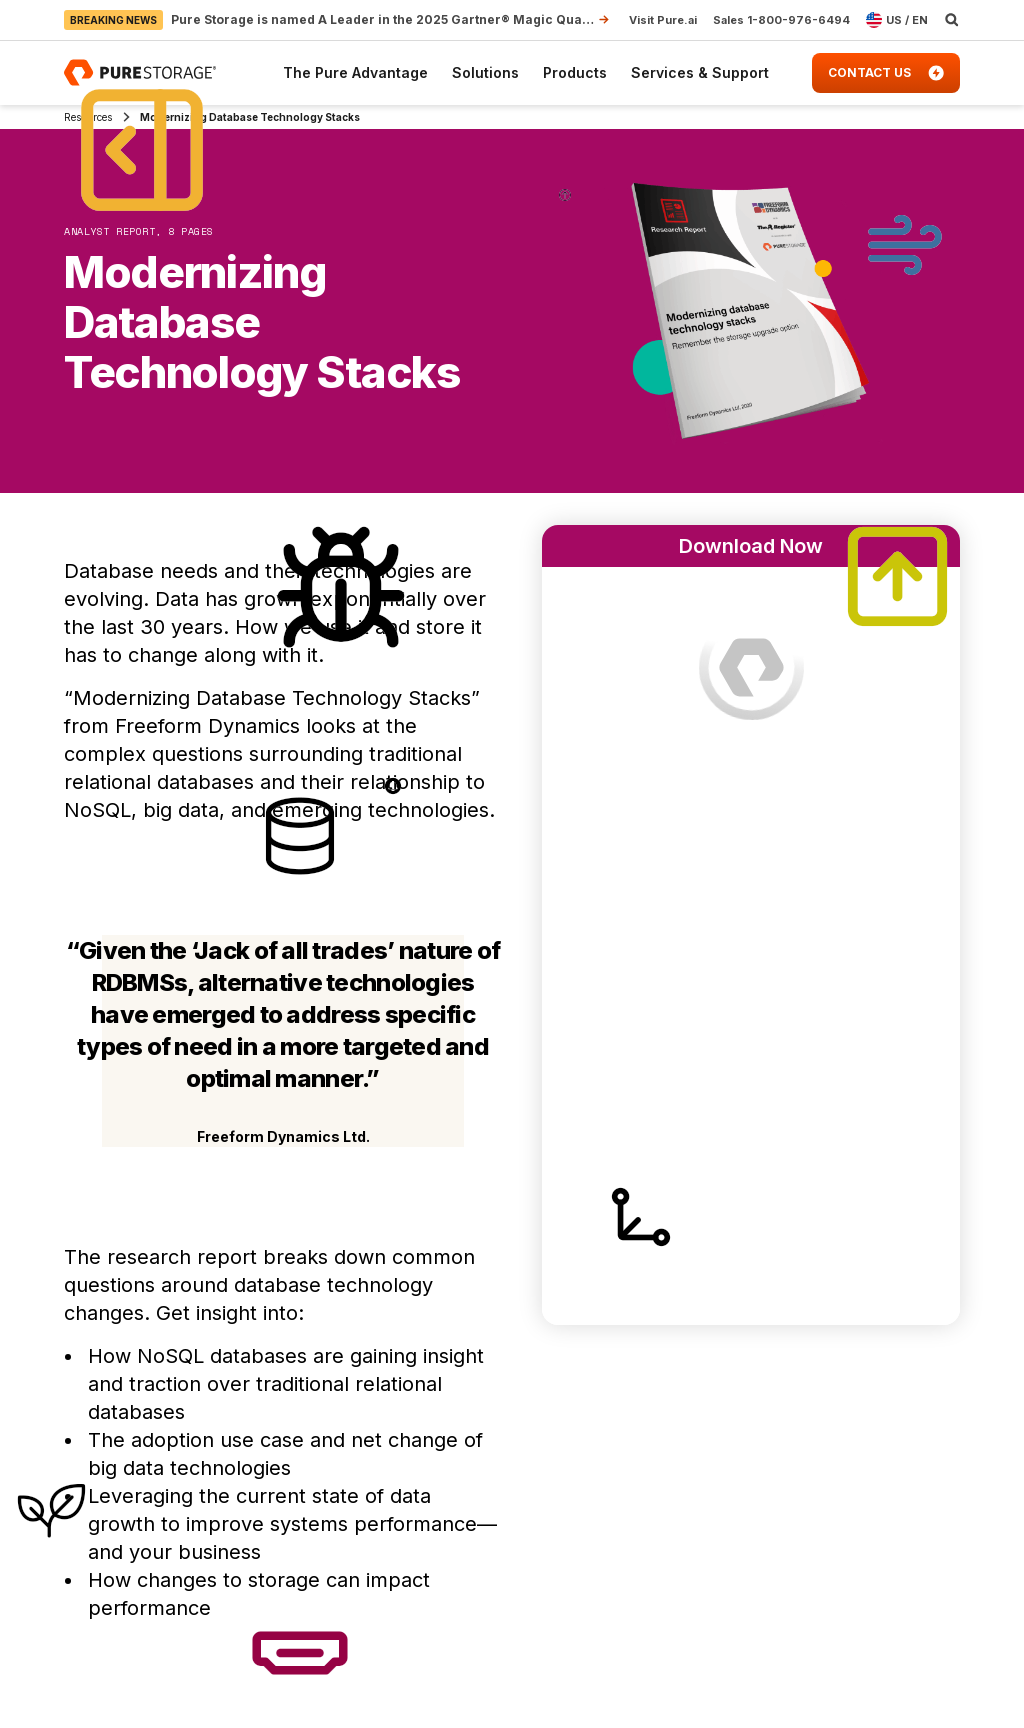 This screenshot has height=1728, width=1024. I want to click on scroll to top of page, so click(565, 195).